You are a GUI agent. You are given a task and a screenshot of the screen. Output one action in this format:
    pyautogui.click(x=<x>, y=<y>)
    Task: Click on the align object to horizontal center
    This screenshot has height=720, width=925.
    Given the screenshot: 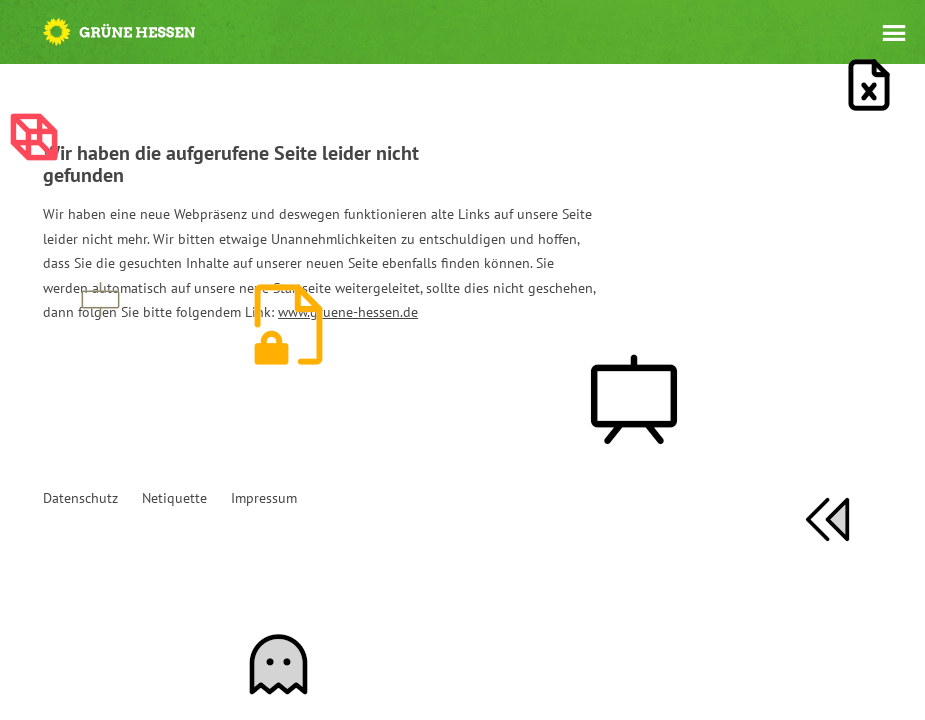 What is the action you would take?
    pyautogui.click(x=100, y=299)
    